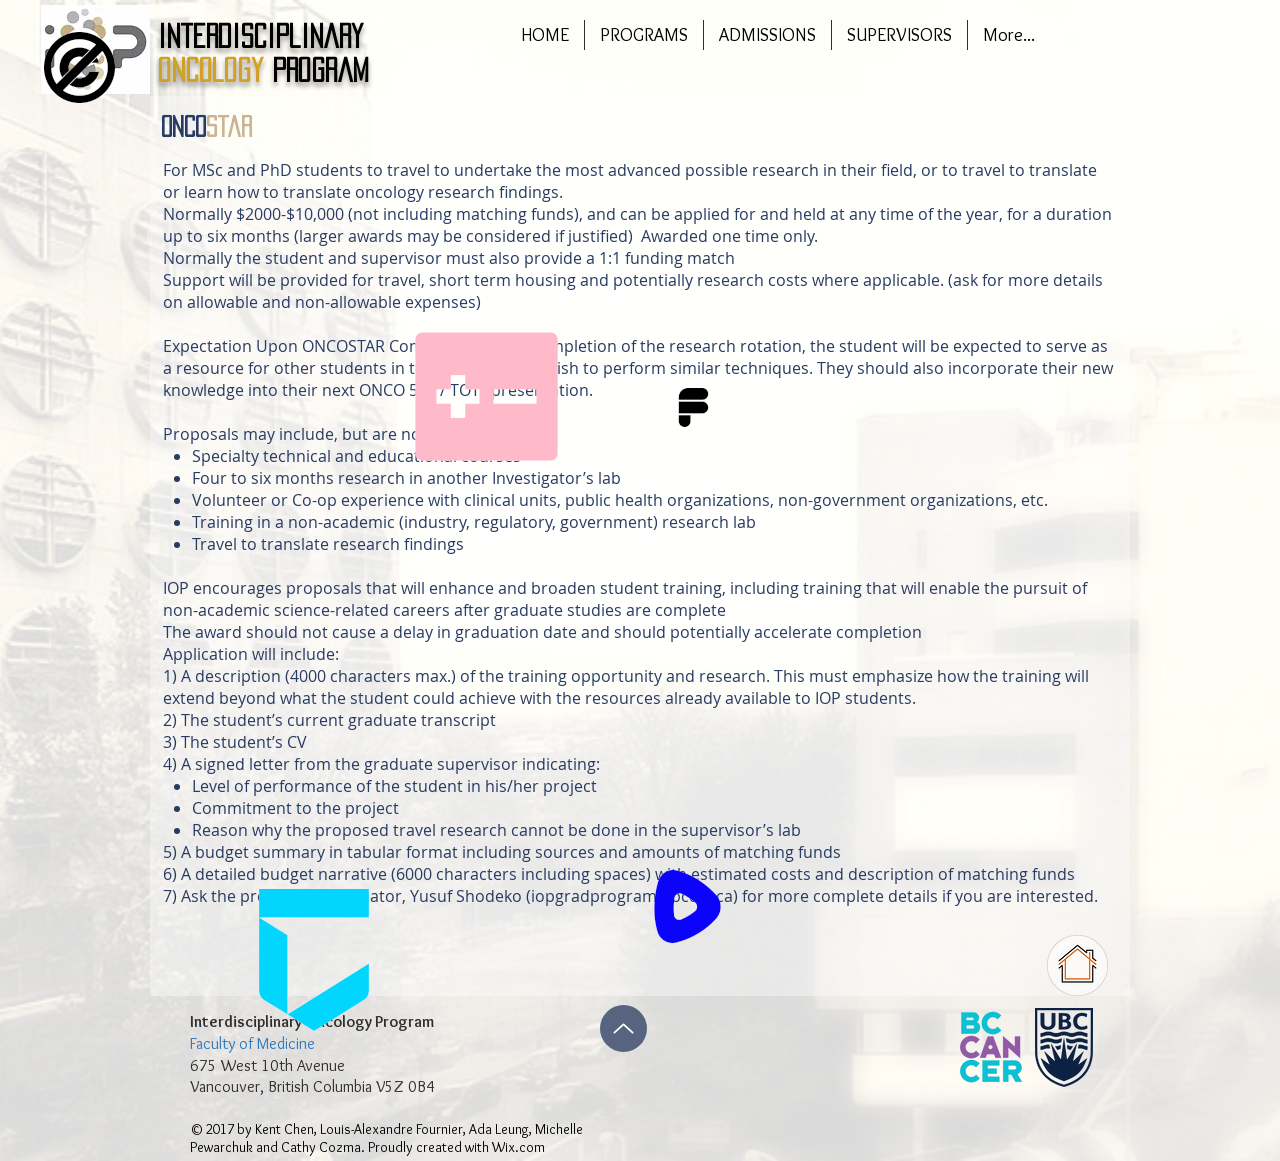  What do you see at coordinates (314, 960) in the screenshot?
I see `open Google Chronicle security platform` at bounding box center [314, 960].